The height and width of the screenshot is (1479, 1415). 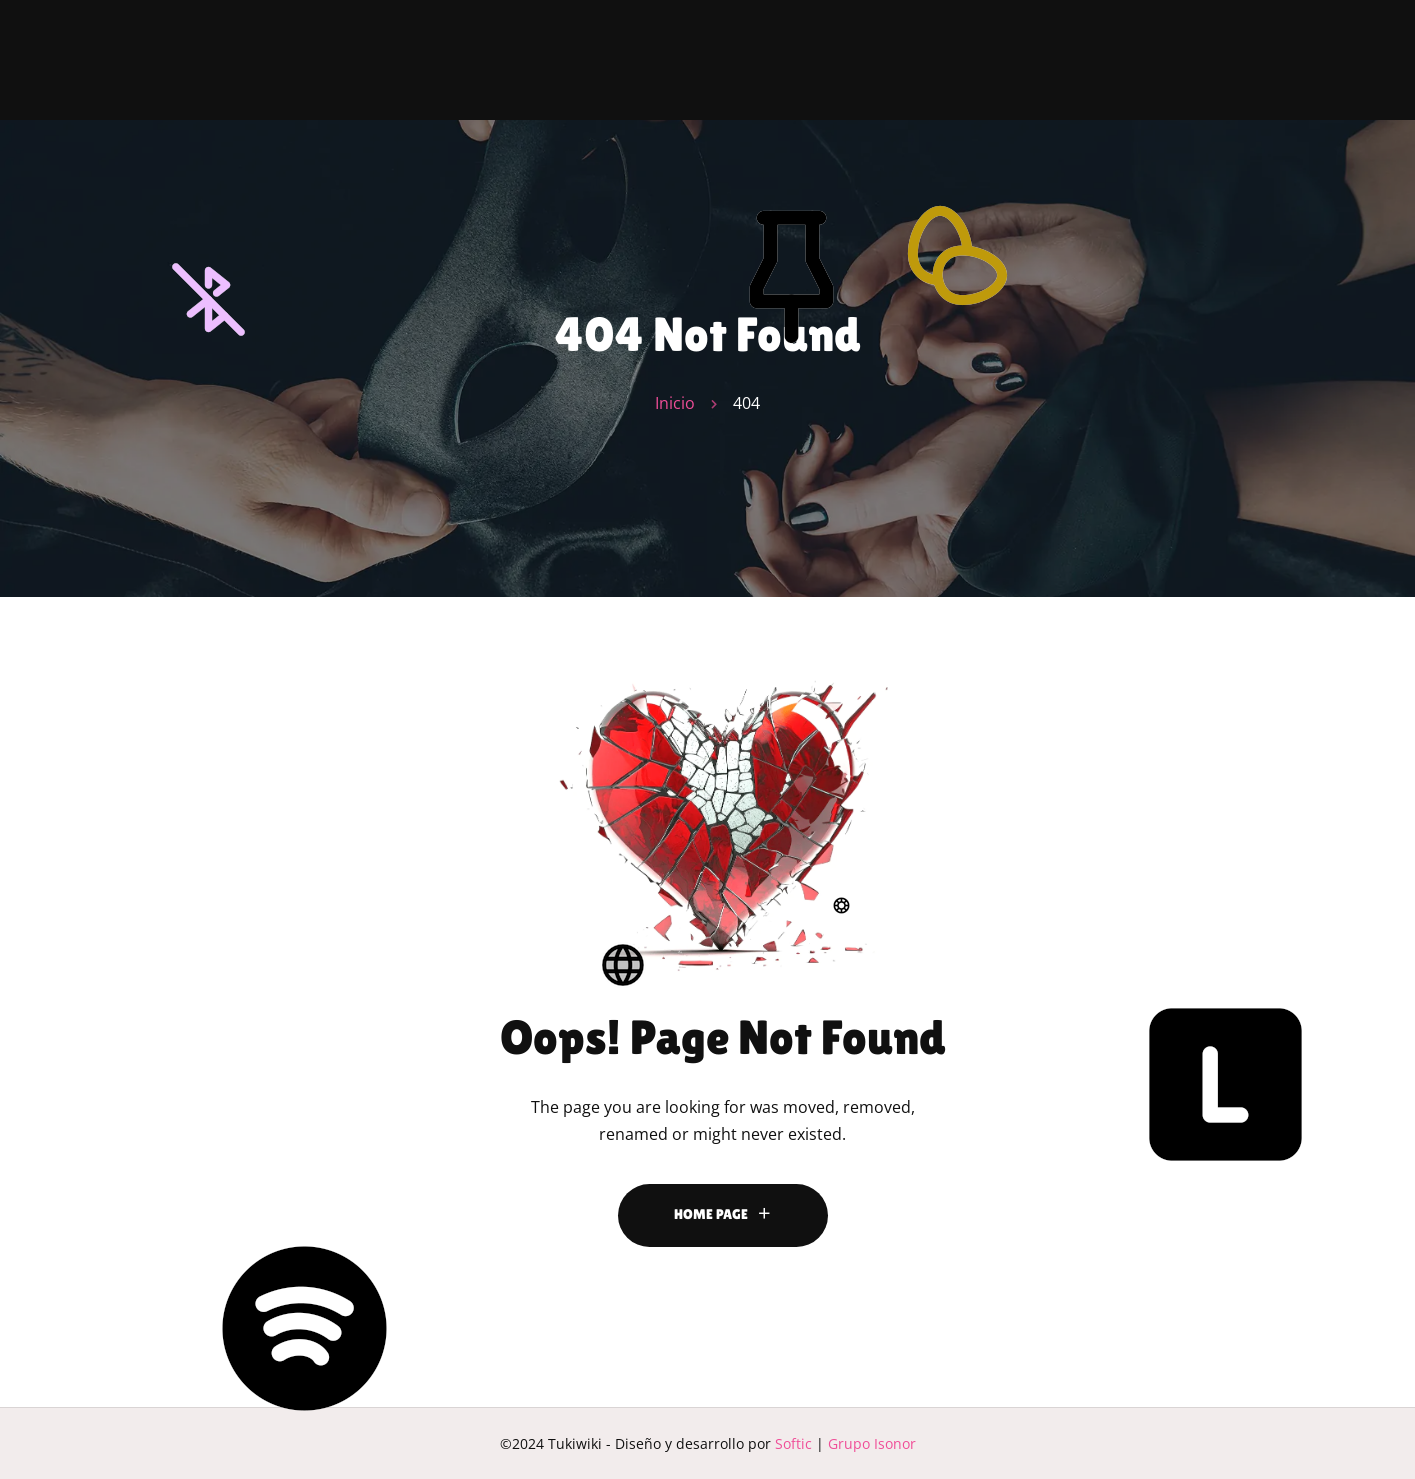 What do you see at coordinates (304, 1328) in the screenshot?
I see `open Spotify app` at bounding box center [304, 1328].